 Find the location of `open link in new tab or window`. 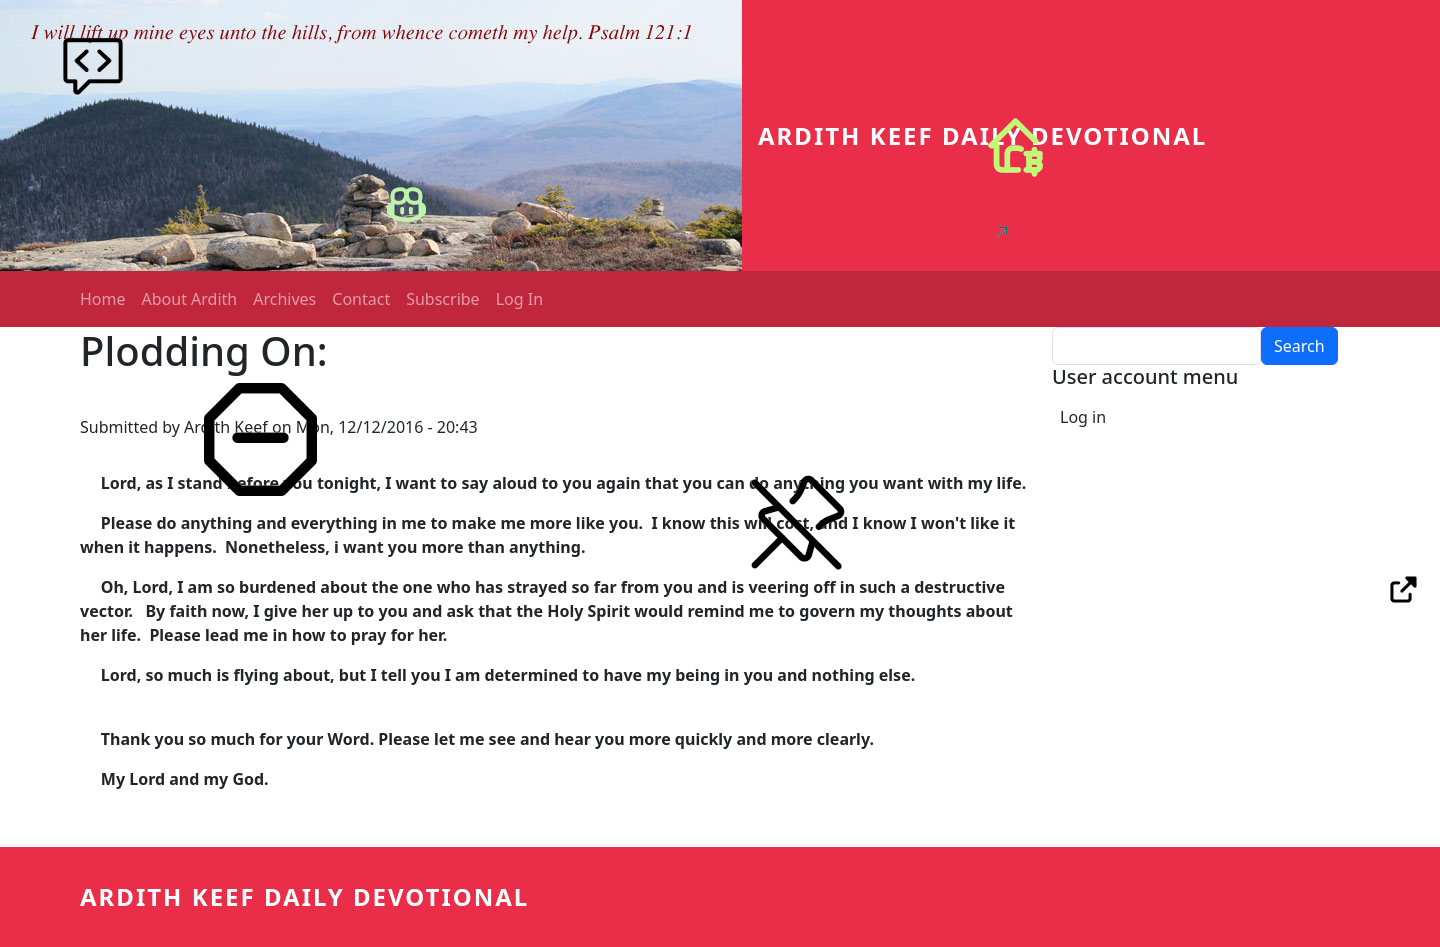

open link in new tab or window is located at coordinates (1001, 232).